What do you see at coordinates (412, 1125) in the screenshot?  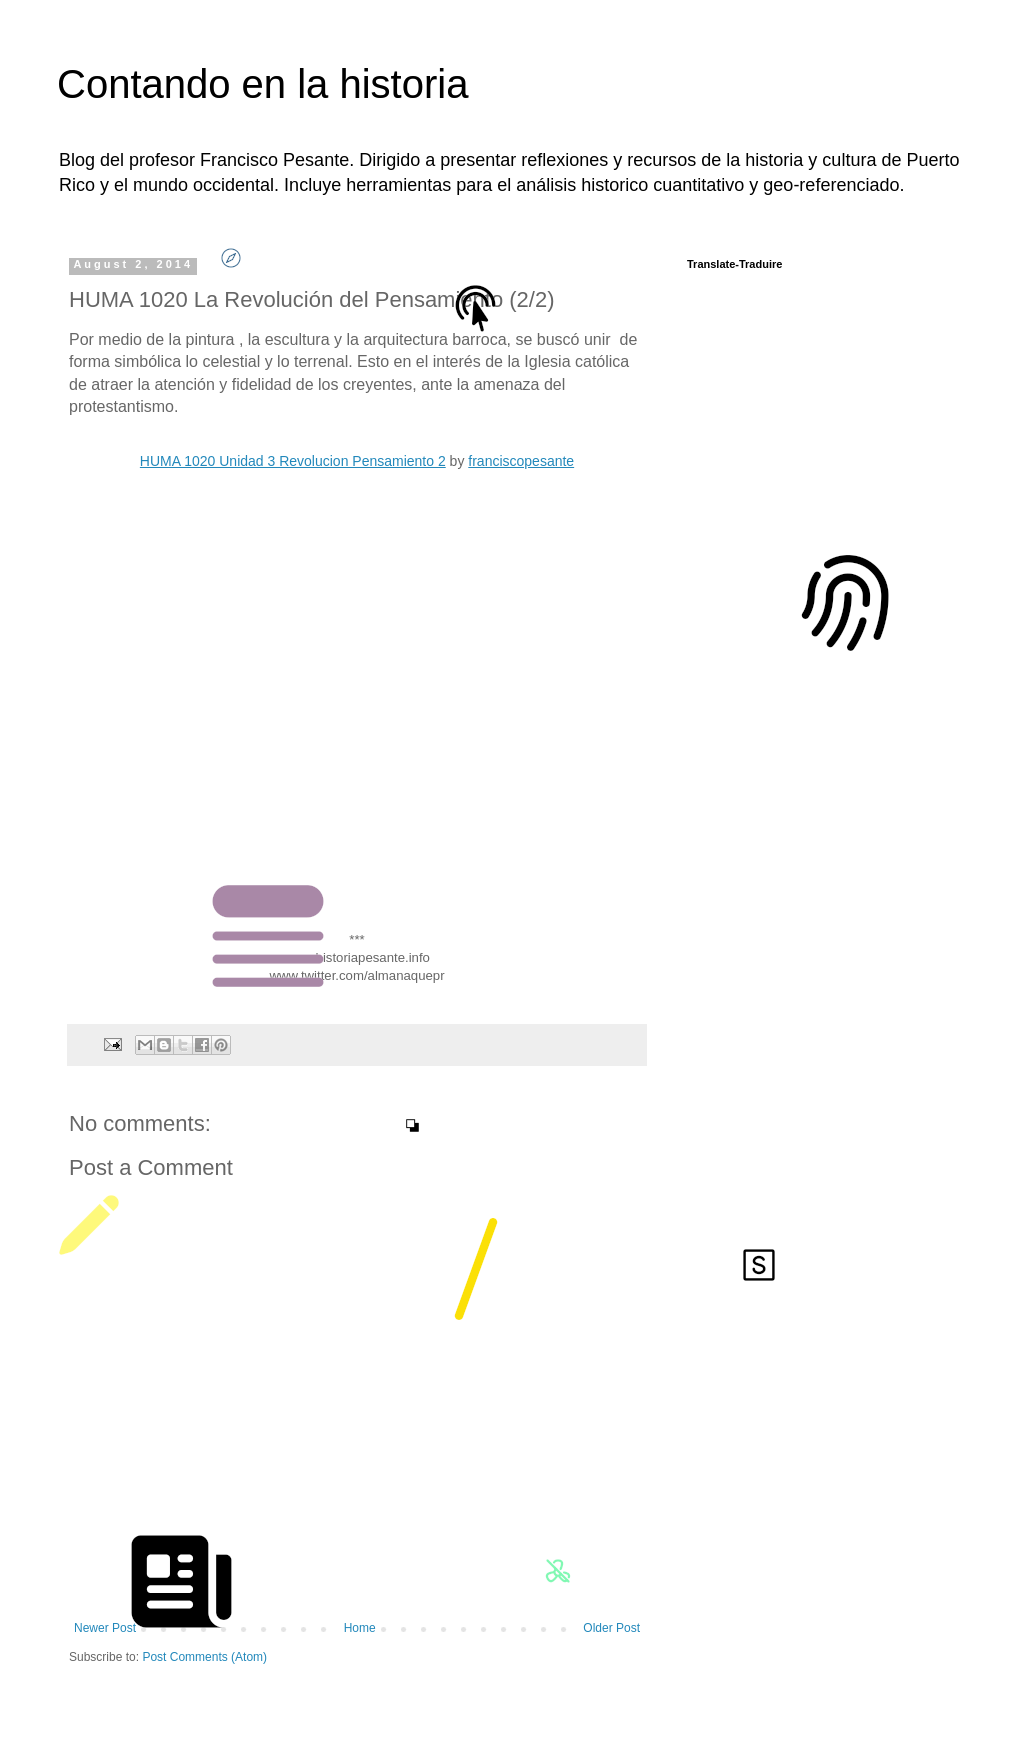 I see `subtract or remove a layer from selection` at bounding box center [412, 1125].